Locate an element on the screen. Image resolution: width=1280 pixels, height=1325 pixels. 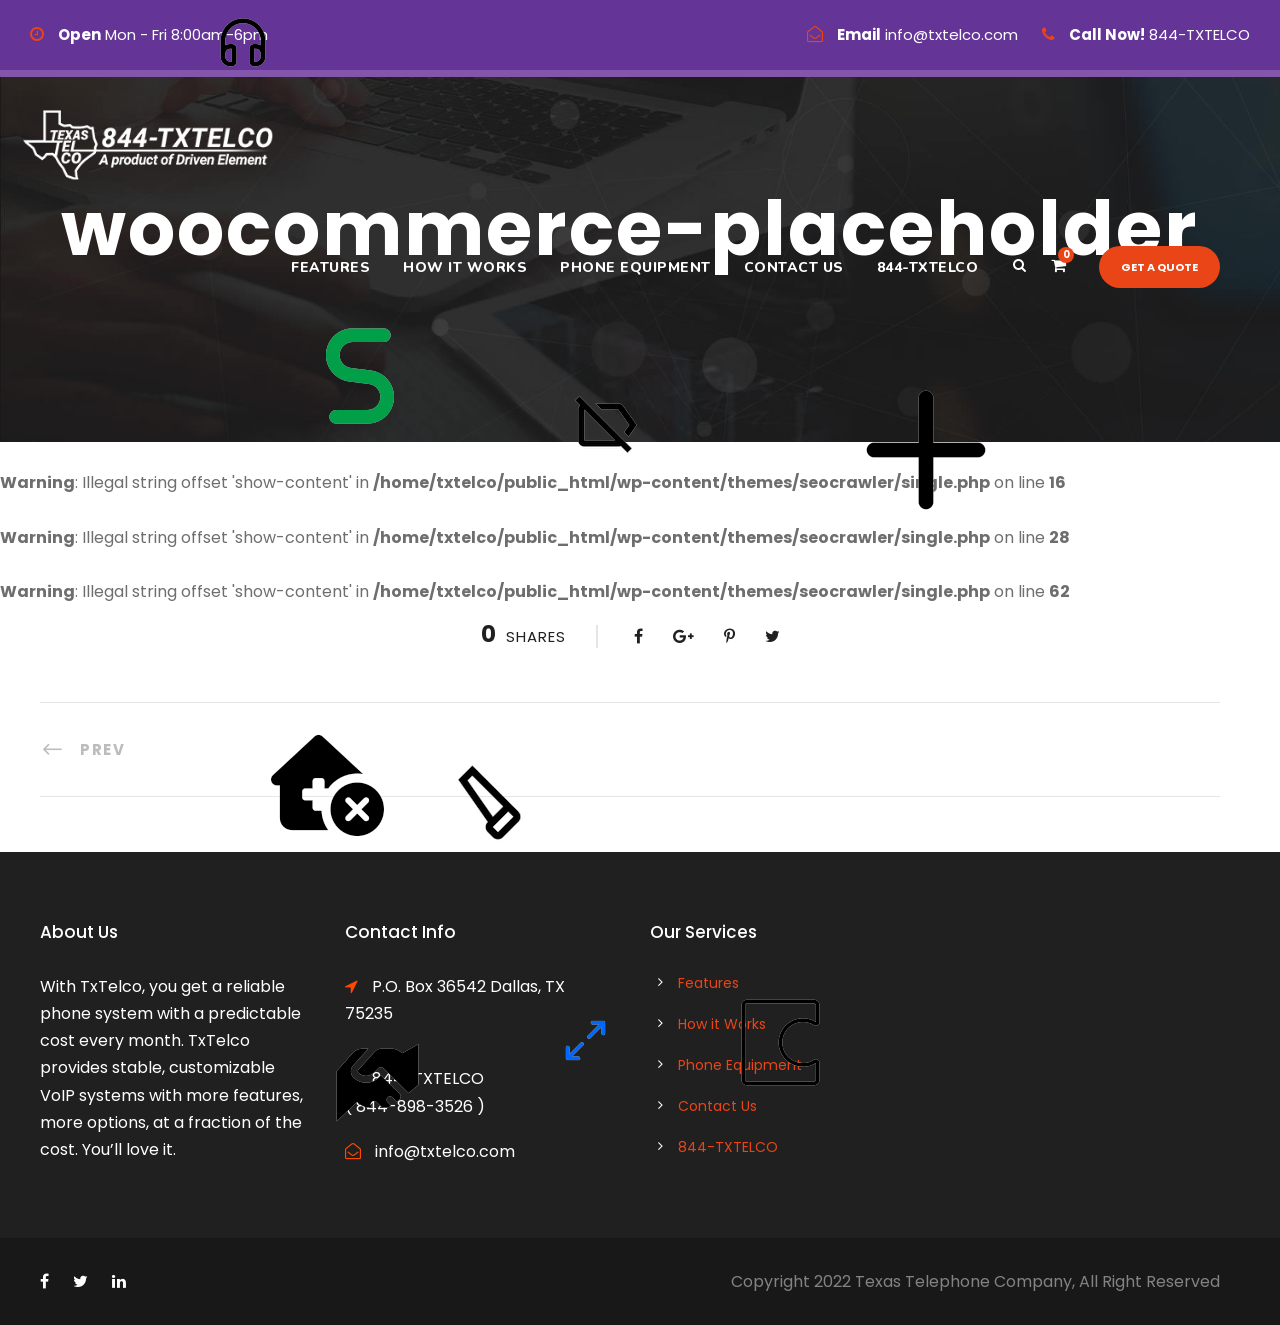
access help or assistance services is located at coordinates (377, 1080).